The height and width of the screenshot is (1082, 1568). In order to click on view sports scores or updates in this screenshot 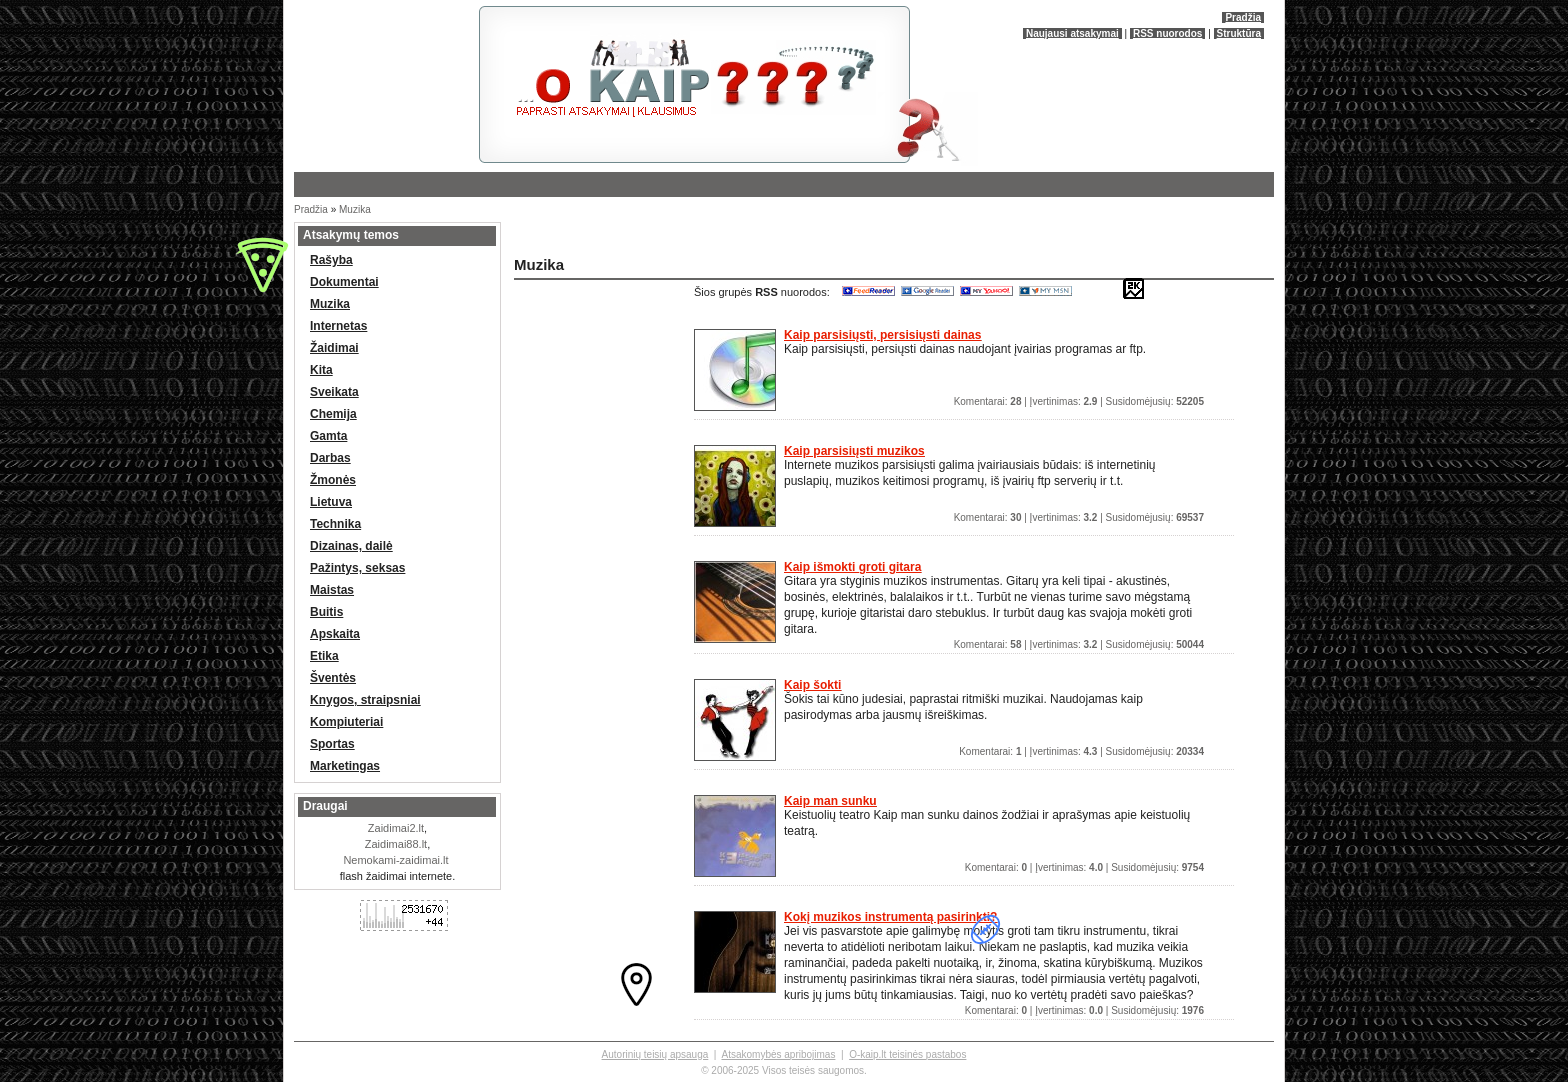, I will do `click(985, 929)`.